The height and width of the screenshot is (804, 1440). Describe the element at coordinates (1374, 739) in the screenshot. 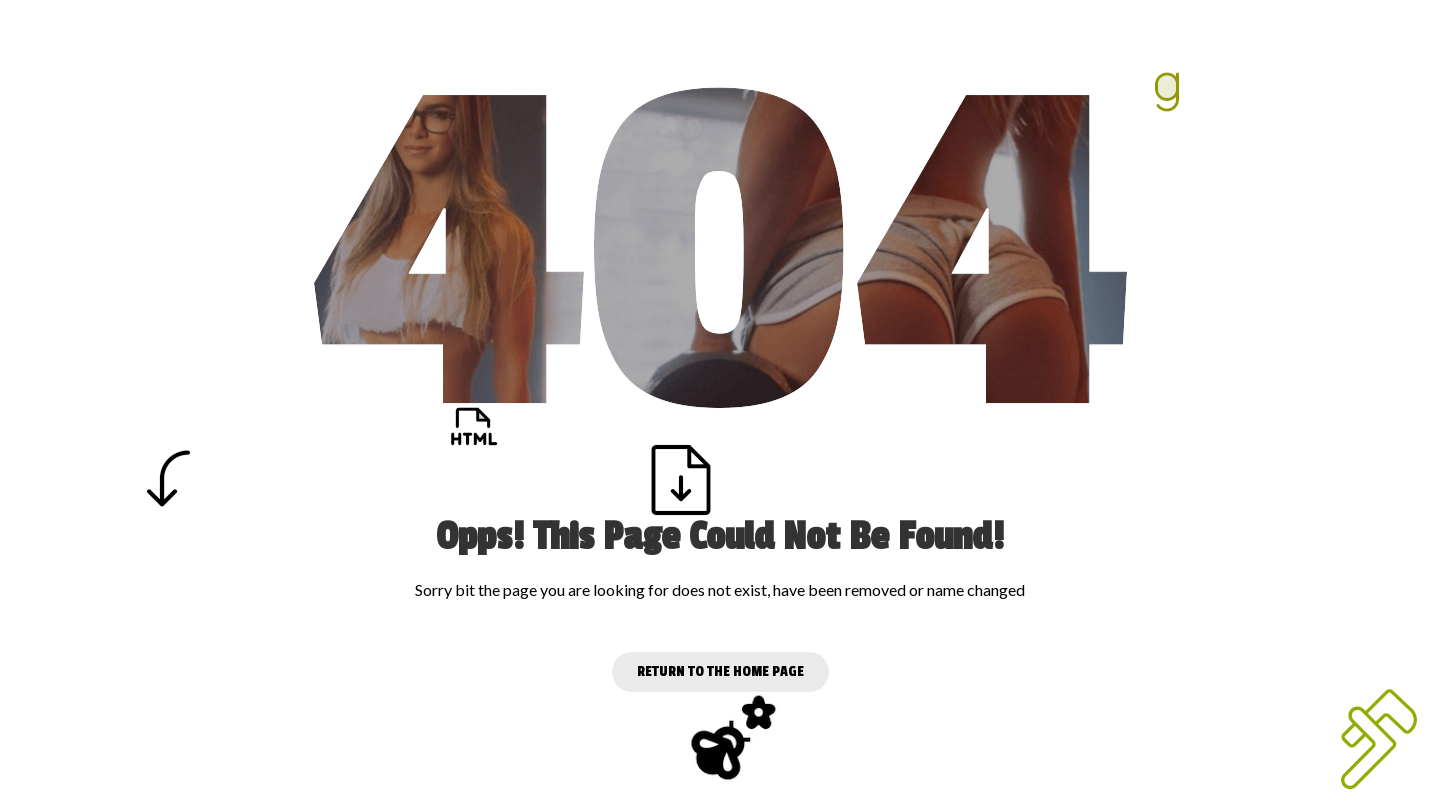

I see `access plumbing or maintenance tools` at that location.